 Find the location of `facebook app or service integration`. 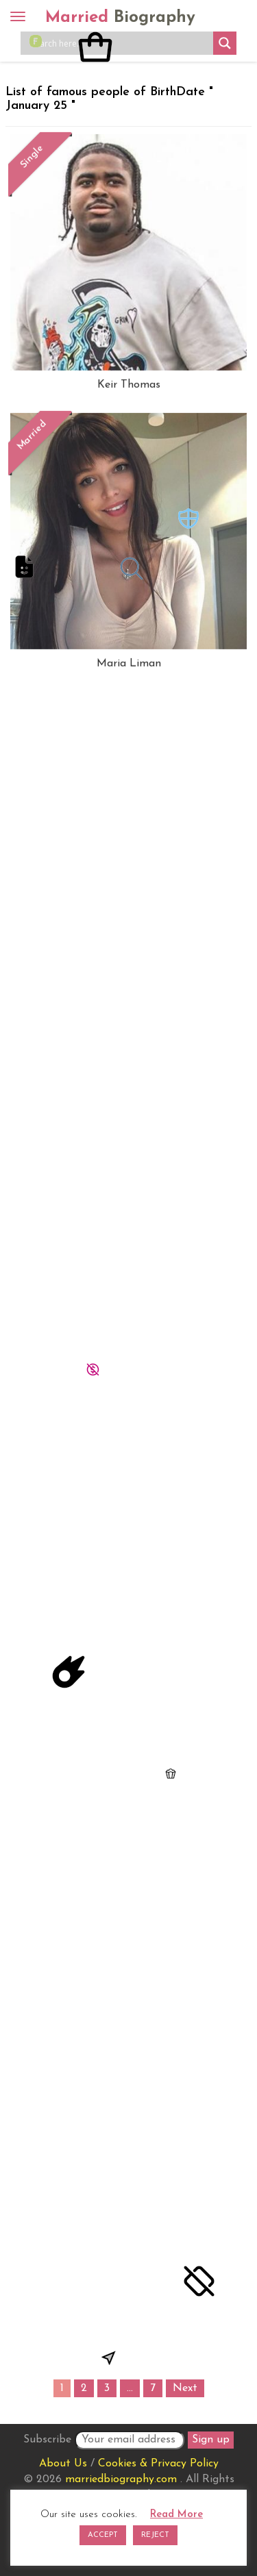

facebook app or service integration is located at coordinates (36, 41).